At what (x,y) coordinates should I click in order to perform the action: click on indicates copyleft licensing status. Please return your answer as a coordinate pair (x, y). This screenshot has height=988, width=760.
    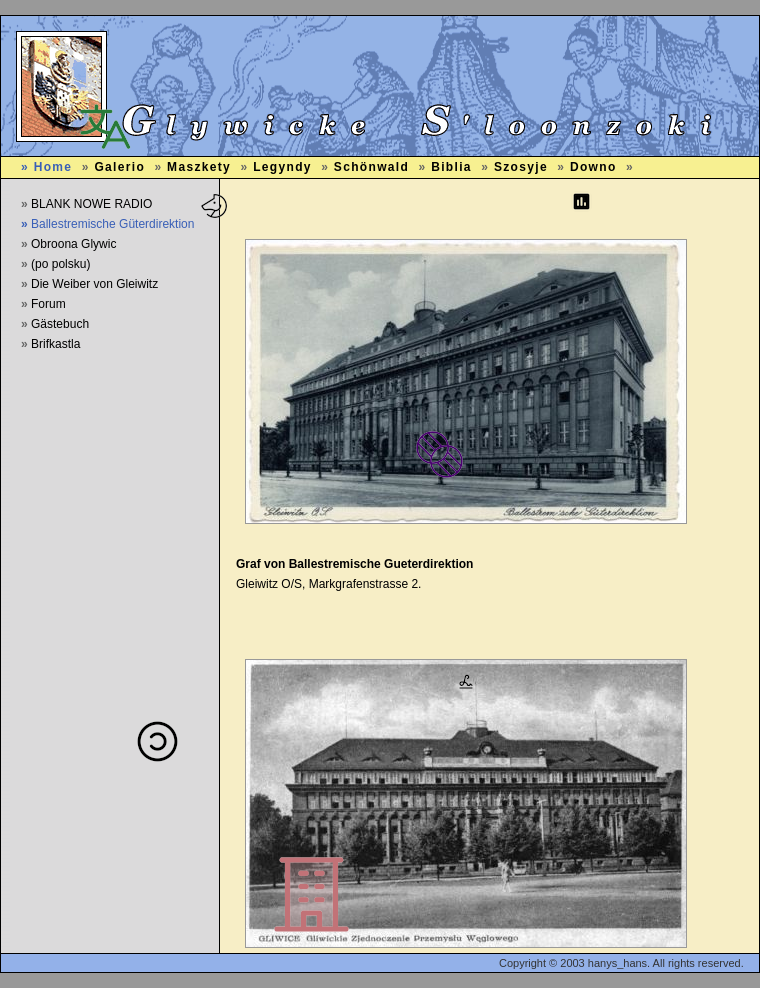
    Looking at the image, I should click on (157, 741).